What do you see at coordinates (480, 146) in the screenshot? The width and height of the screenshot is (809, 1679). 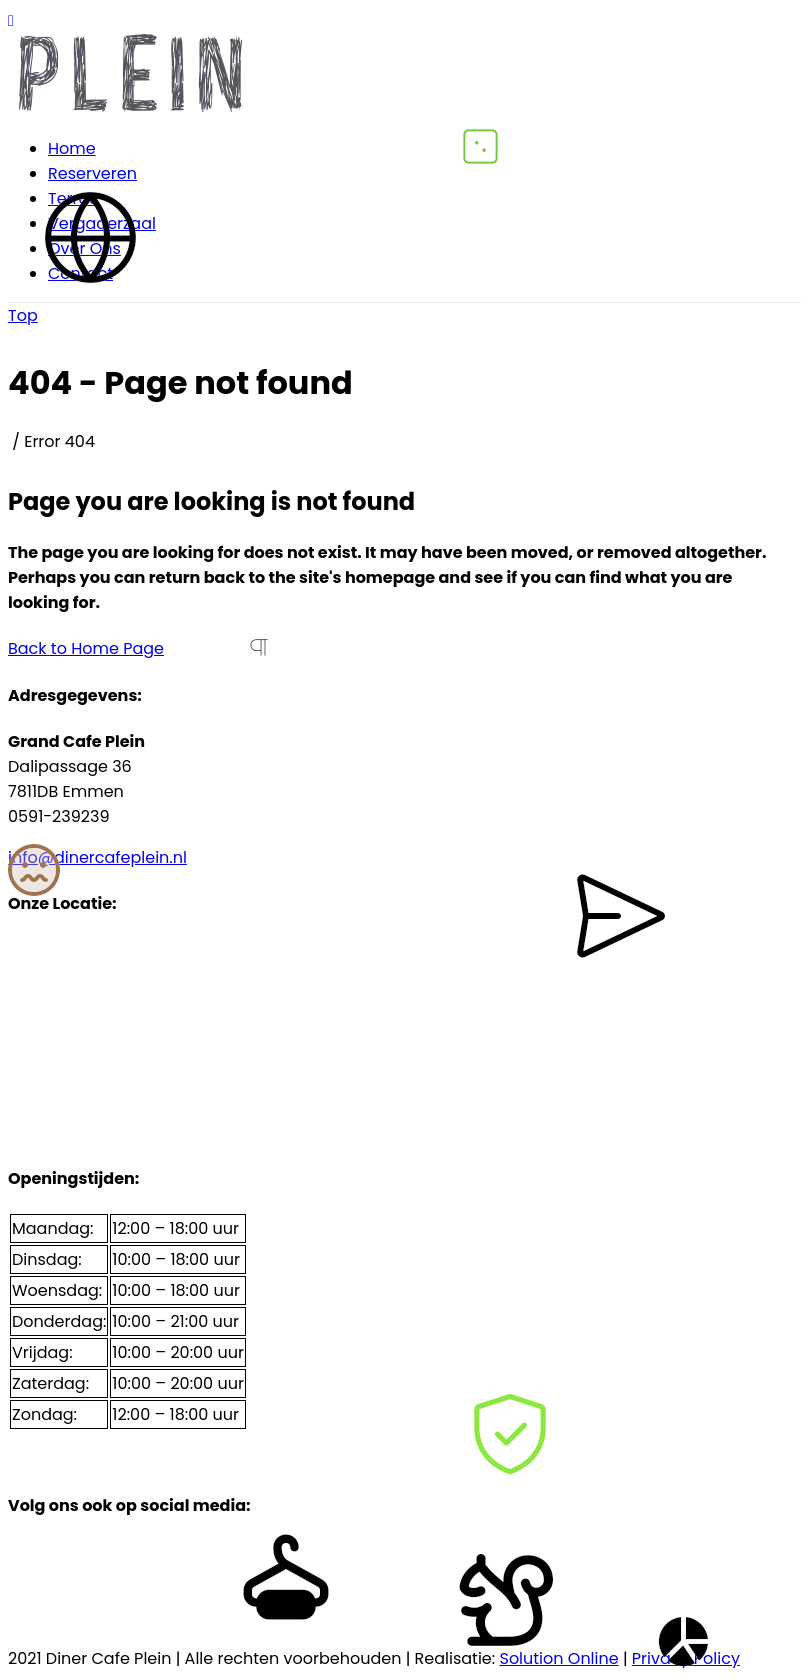 I see `roll dice or generate random number` at bounding box center [480, 146].